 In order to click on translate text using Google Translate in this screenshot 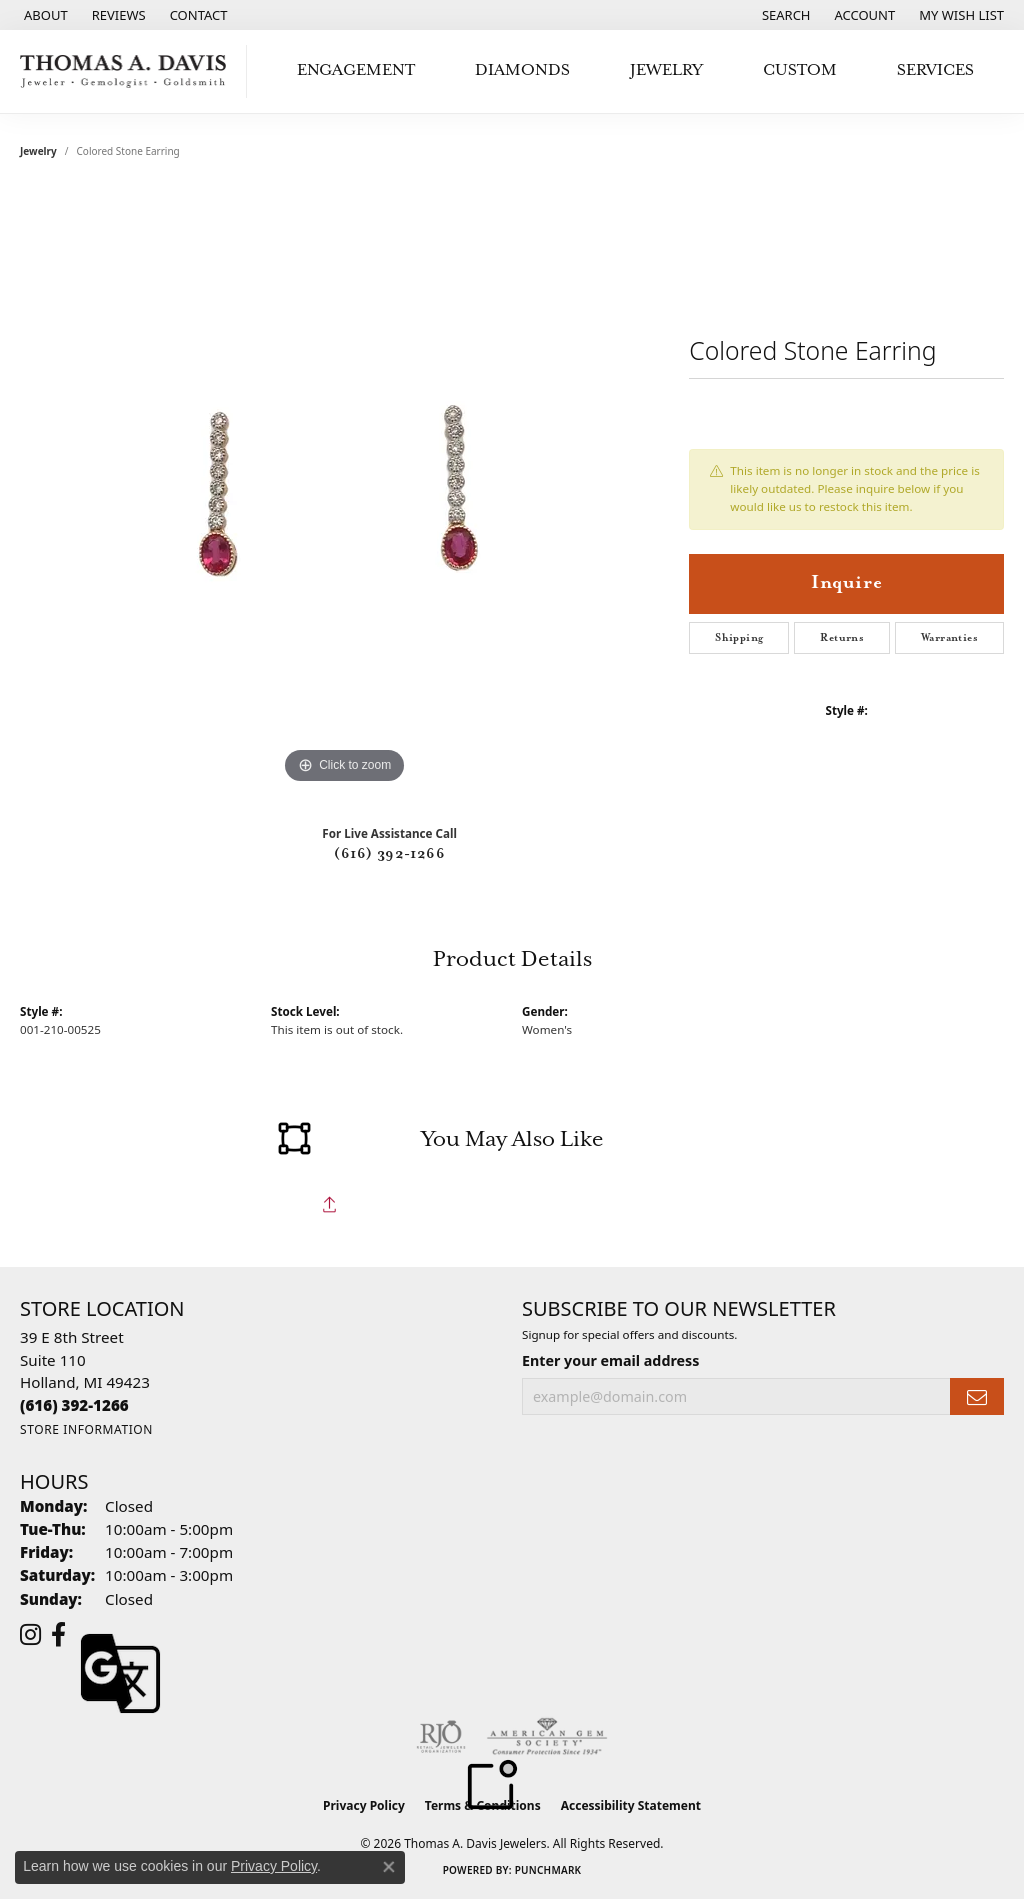, I will do `click(120, 1673)`.